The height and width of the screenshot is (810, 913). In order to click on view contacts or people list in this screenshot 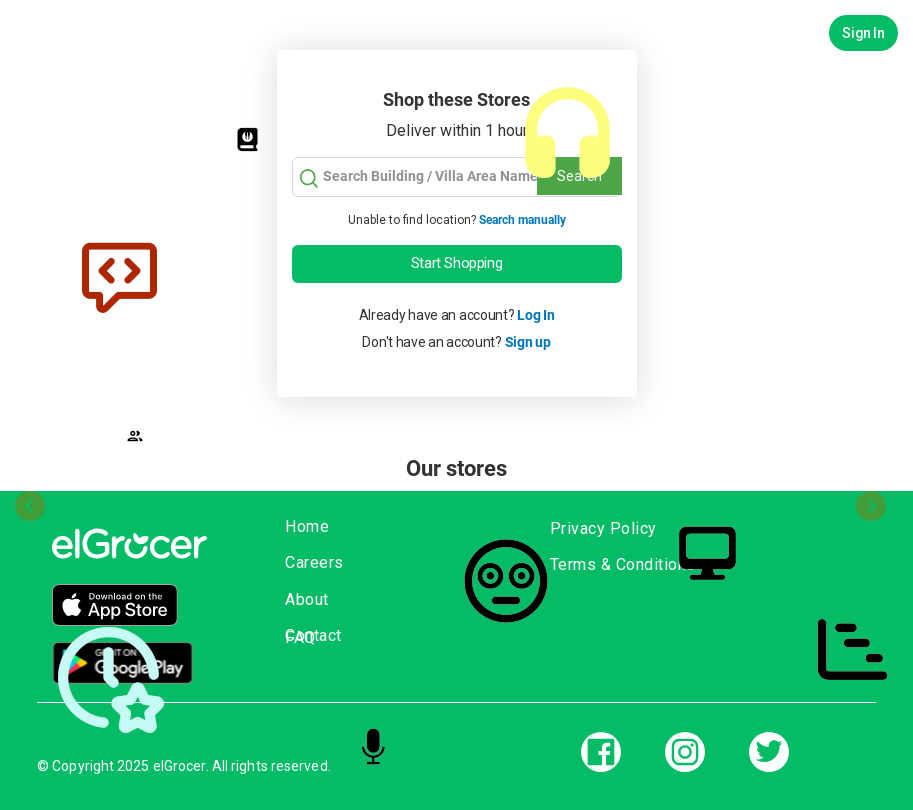, I will do `click(135, 436)`.